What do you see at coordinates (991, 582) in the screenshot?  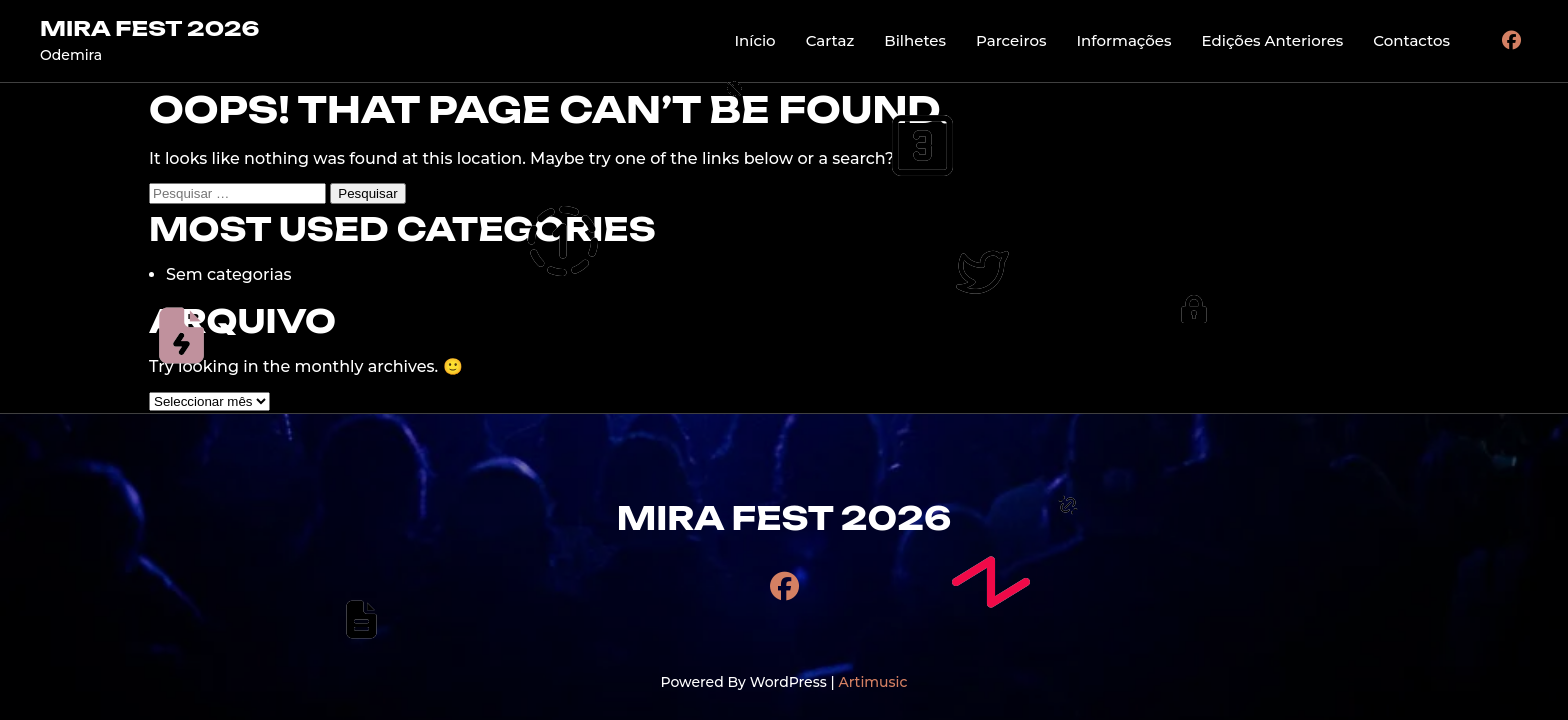 I see `select sawtooth waveform in audio synthesizer` at bounding box center [991, 582].